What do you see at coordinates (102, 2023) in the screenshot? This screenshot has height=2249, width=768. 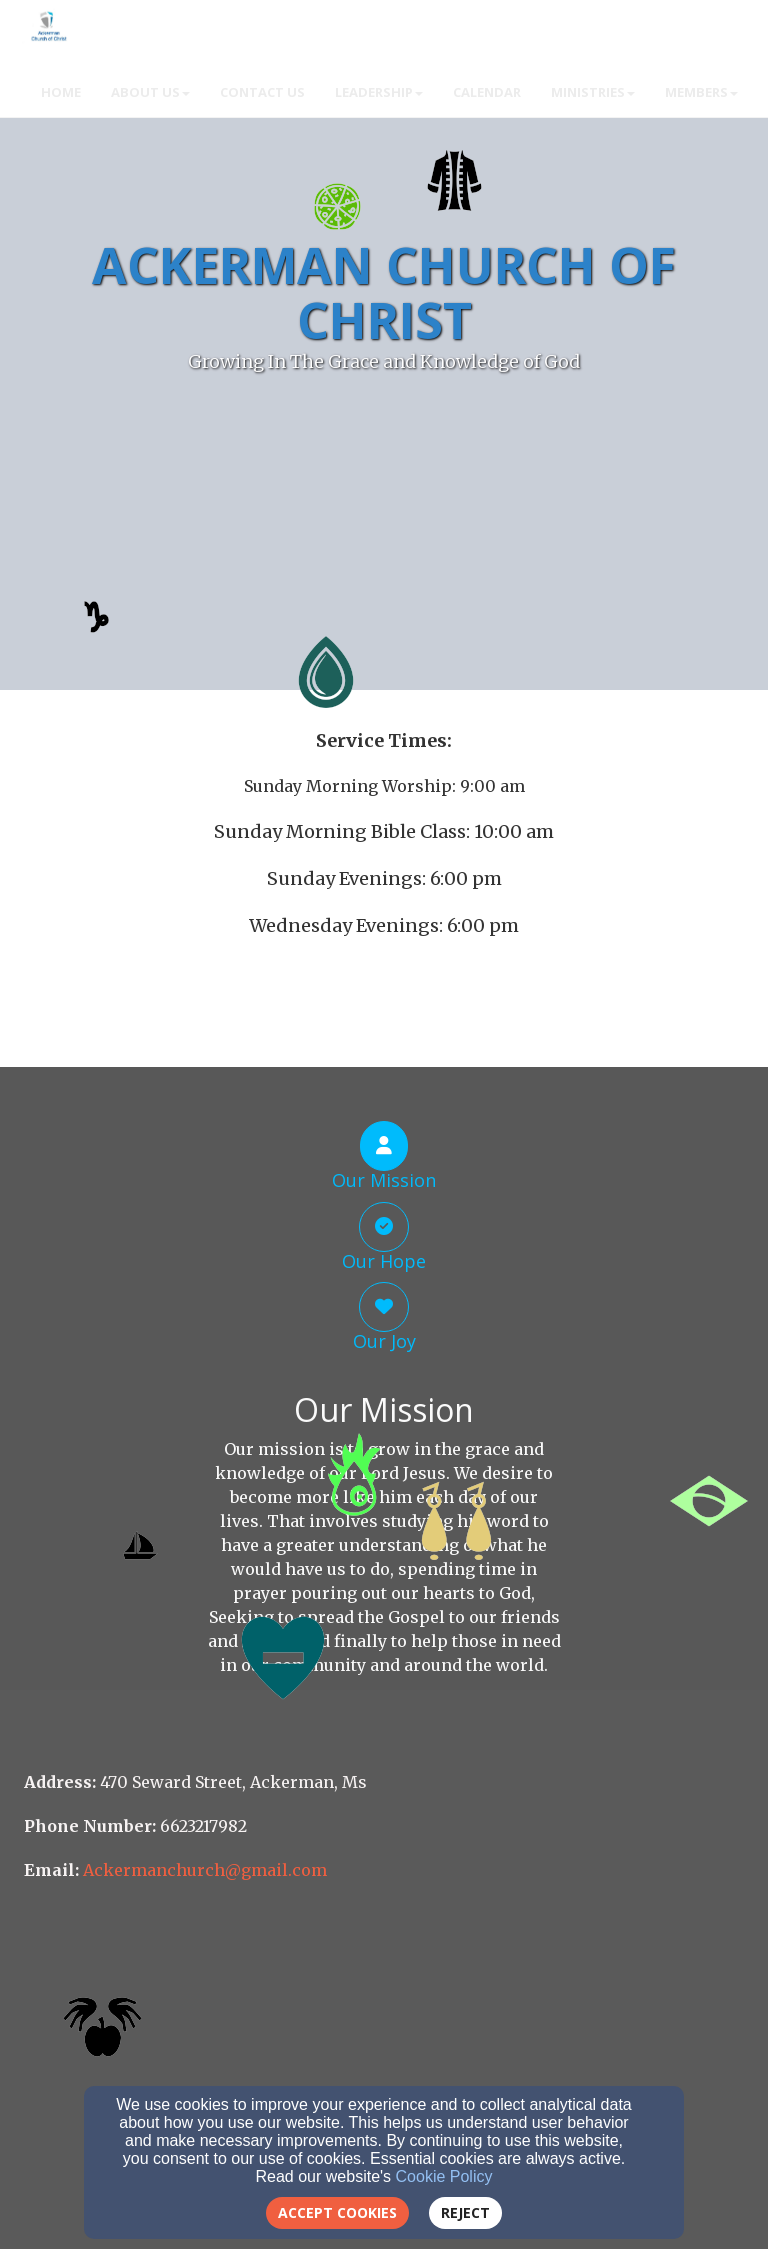 I see `indicates a trap or deceptive reward in gameplay` at bounding box center [102, 2023].